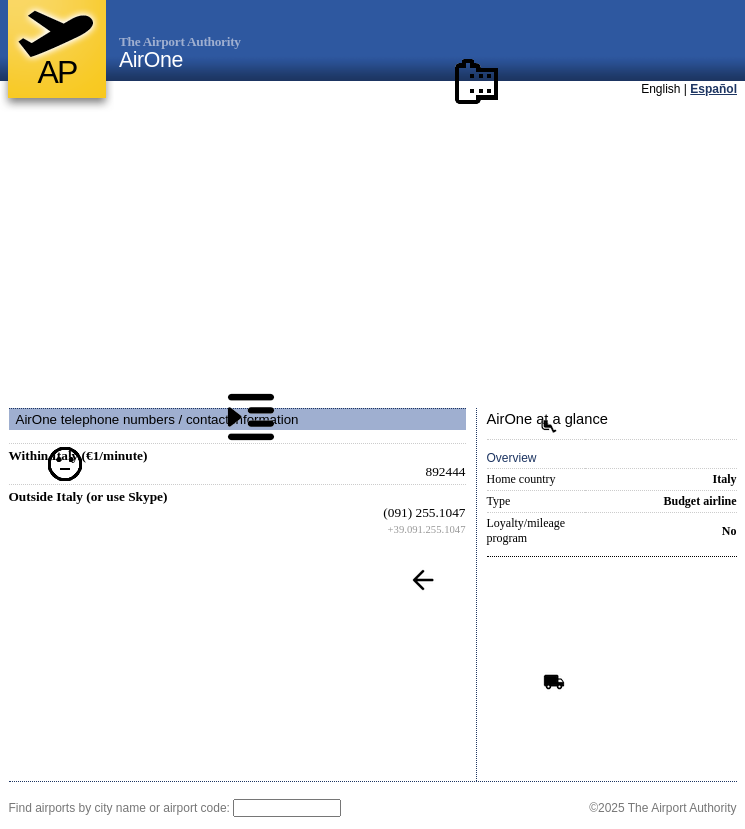 This screenshot has height=829, width=745. Describe the element at coordinates (251, 417) in the screenshot. I see `increase text indentation` at that location.